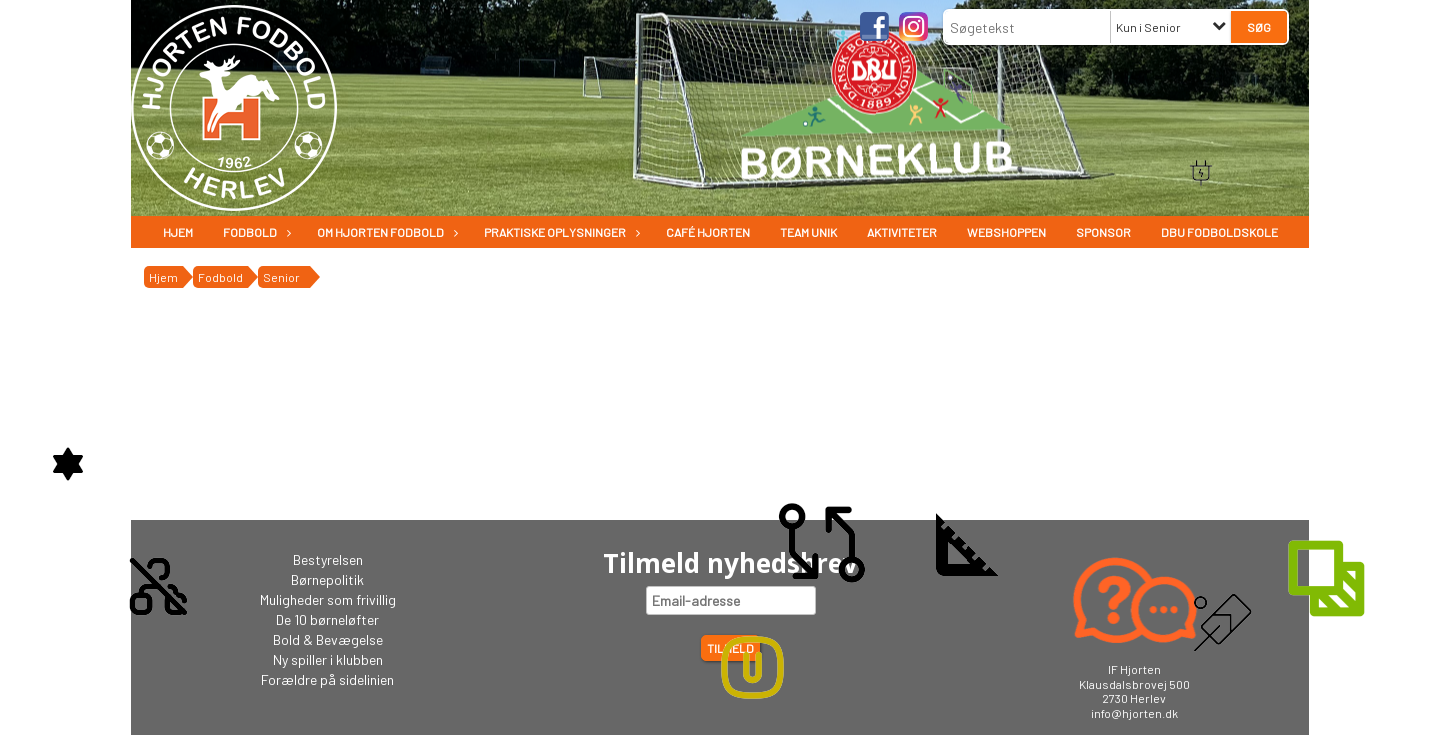 The image size is (1440, 735). I want to click on device is currently charging, so click(1201, 173).